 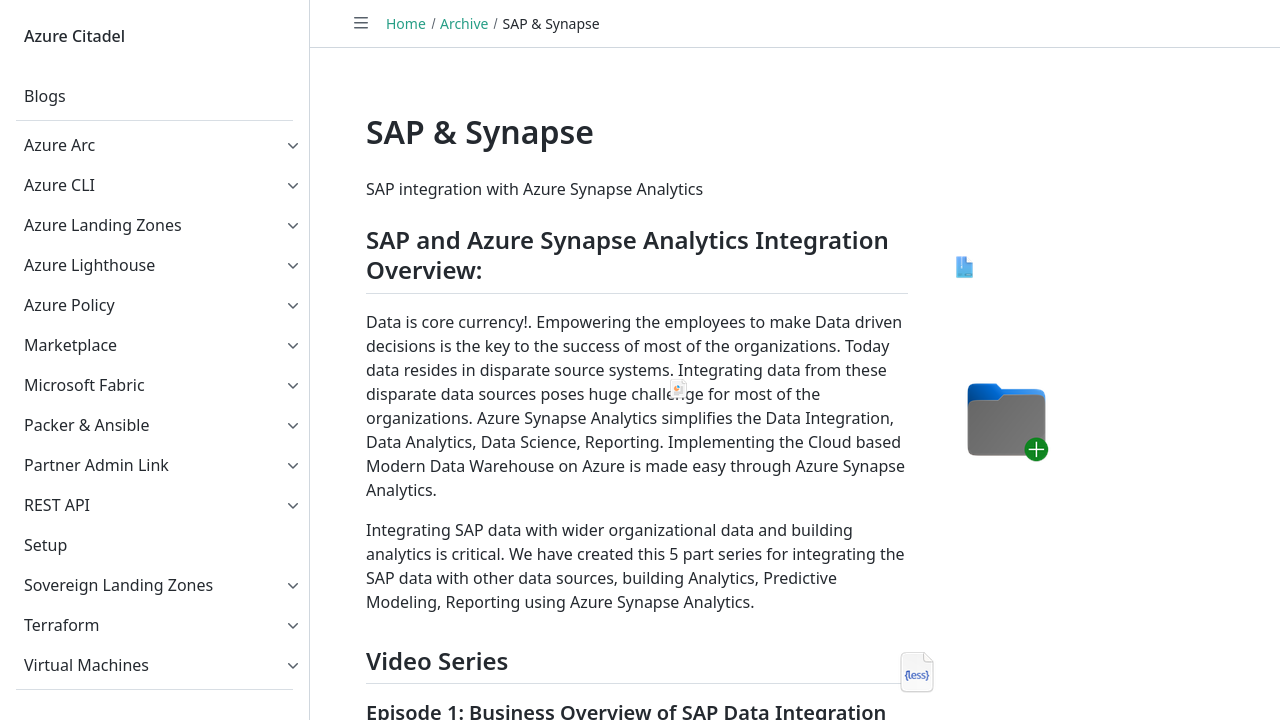 I want to click on create a new folder, so click(x=1006, y=419).